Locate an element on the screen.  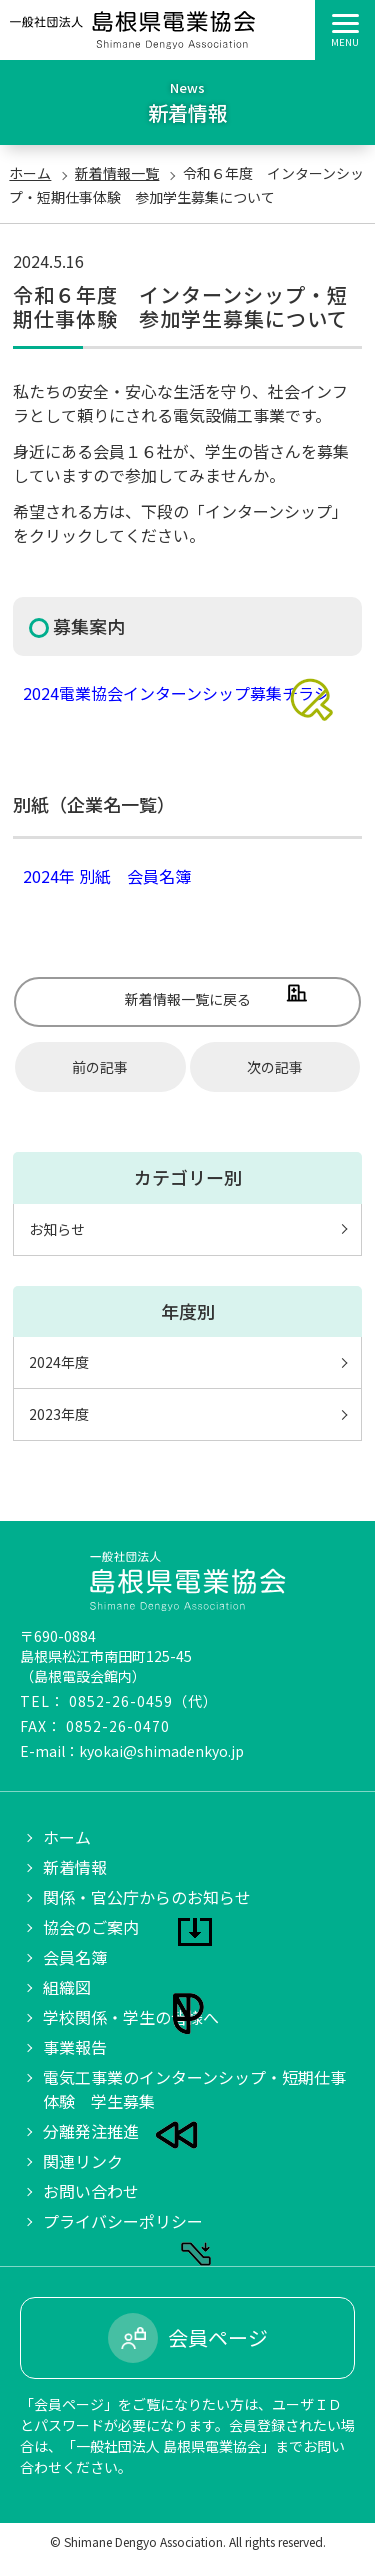
phosphor icons brand logo is located at coordinates (185, 2011).